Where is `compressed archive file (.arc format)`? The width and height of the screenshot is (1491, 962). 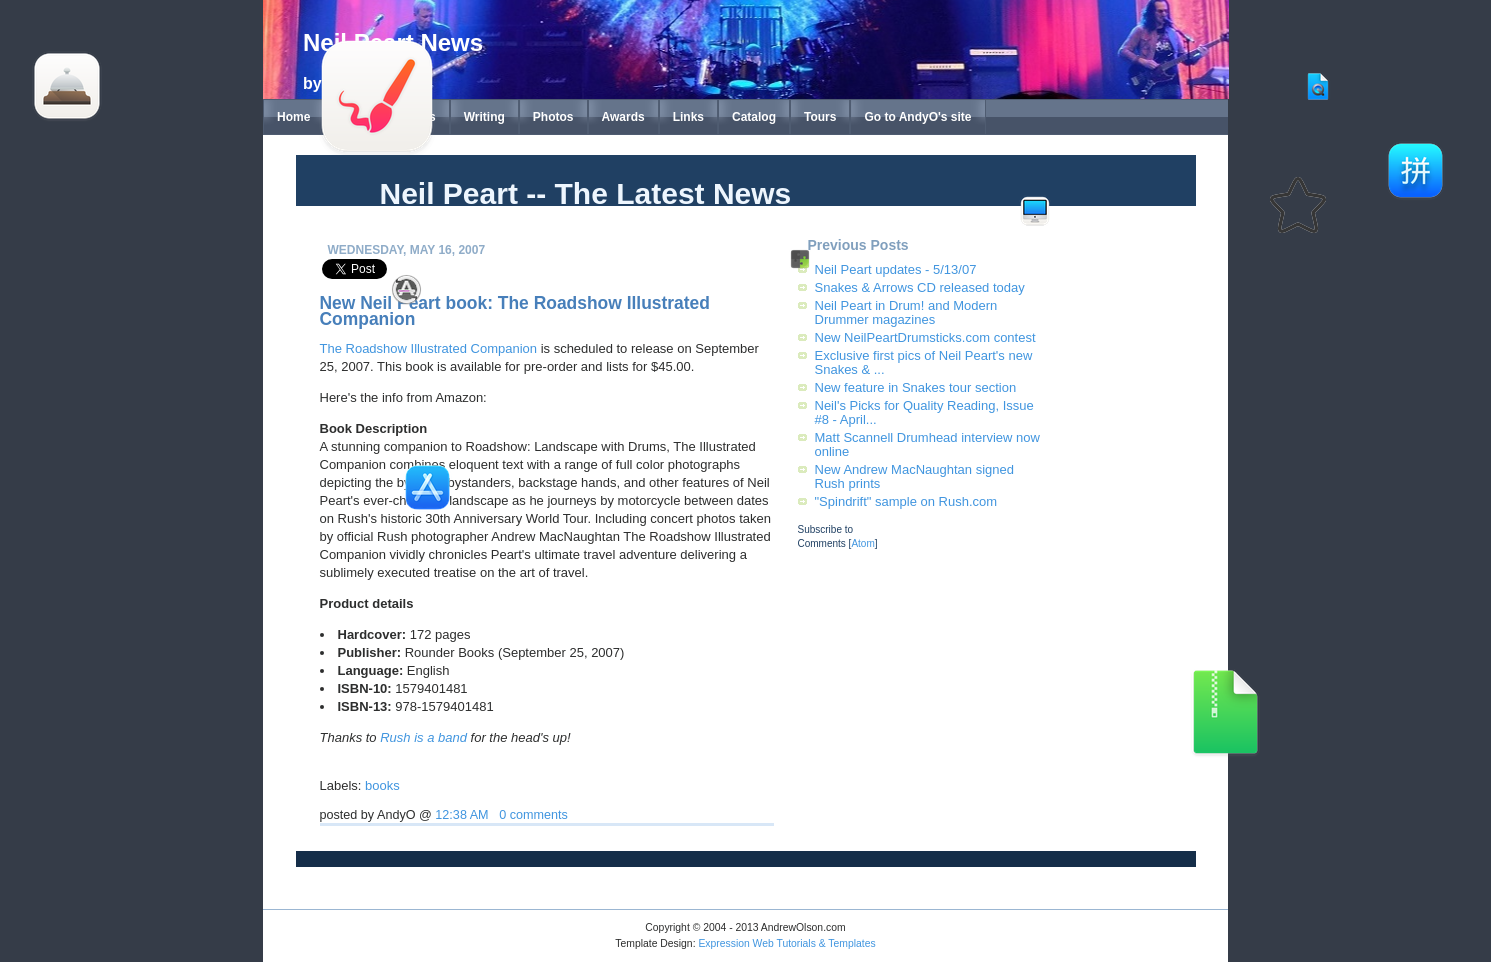
compressed archive file (.arc format) is located at coordinates (1225, 713).